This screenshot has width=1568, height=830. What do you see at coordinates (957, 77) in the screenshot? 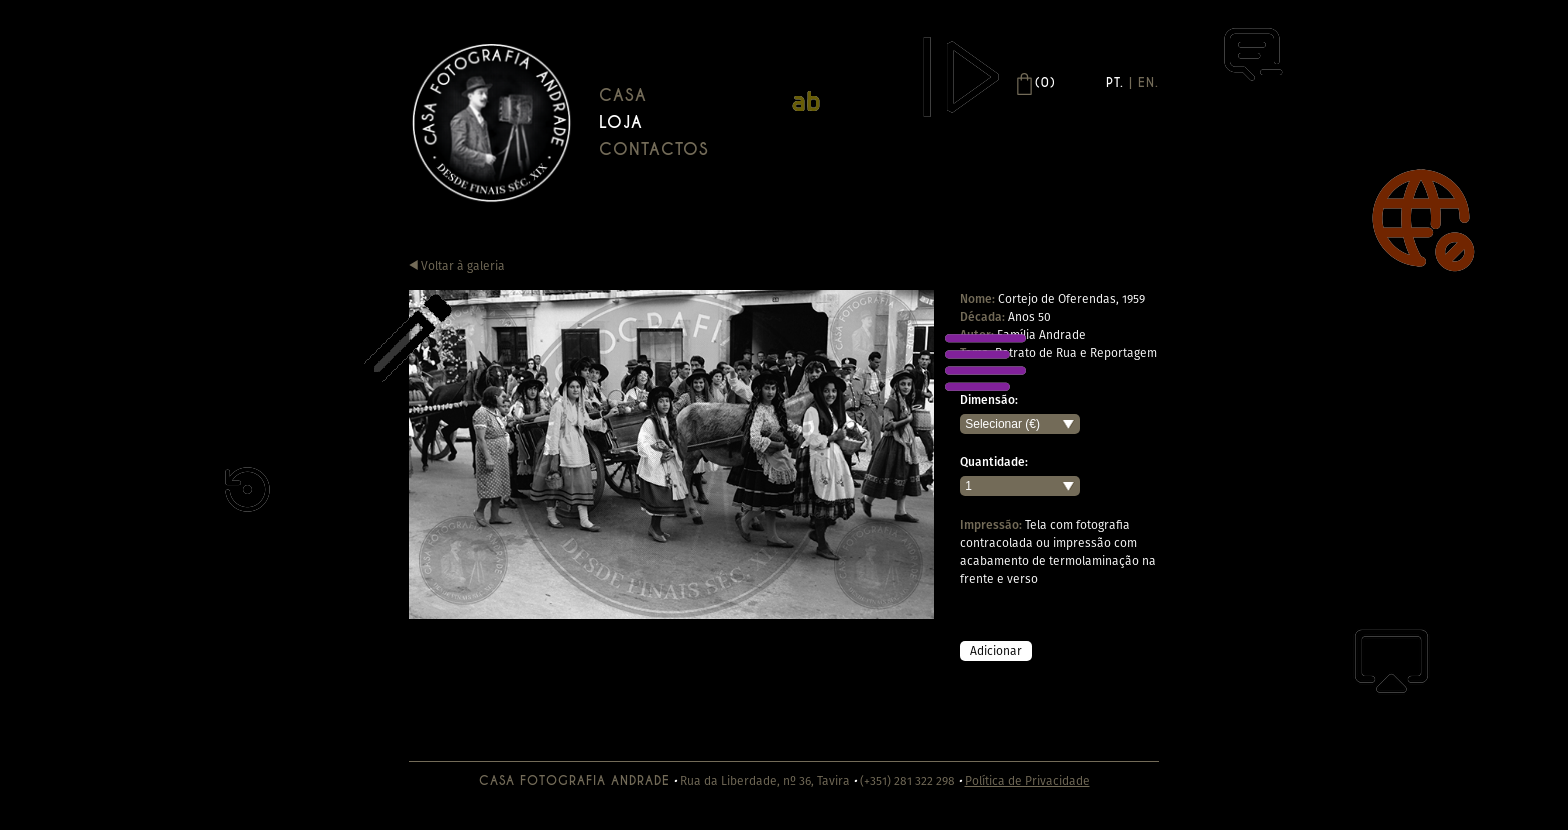
I see `continue debugging past current breakpoint` at bounding box center [957, 77].